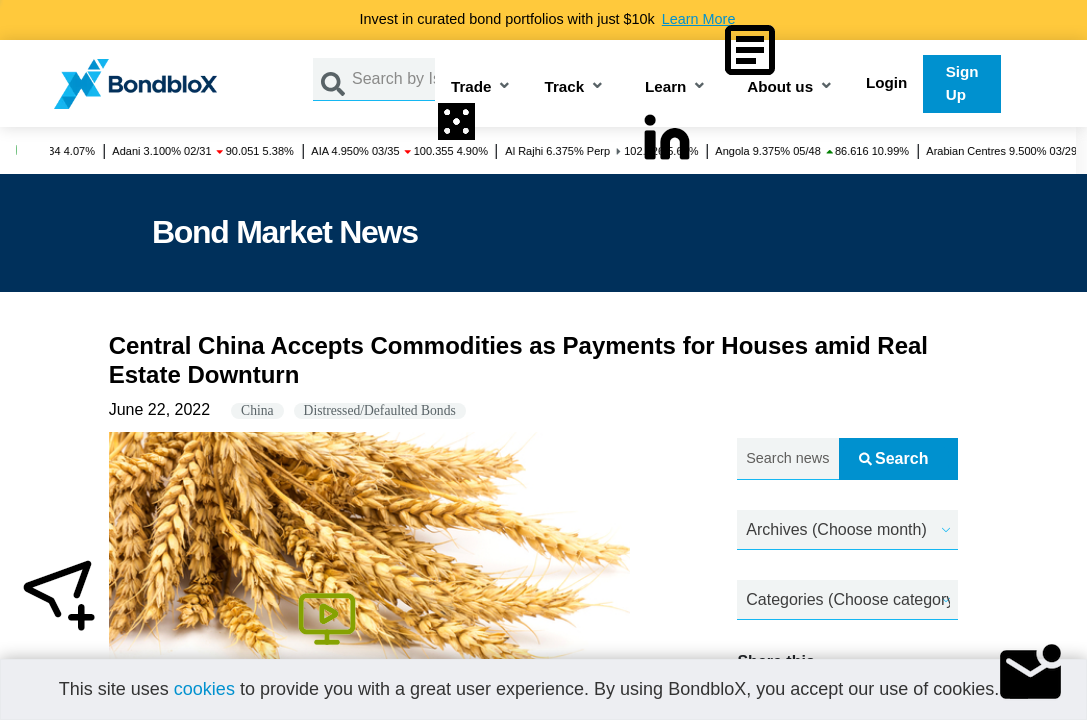 This screenshot has height=720, width=1087. Describe the element at coordinates (456, 121) in the screenshot. I see `access casino or gambling games` at that location.